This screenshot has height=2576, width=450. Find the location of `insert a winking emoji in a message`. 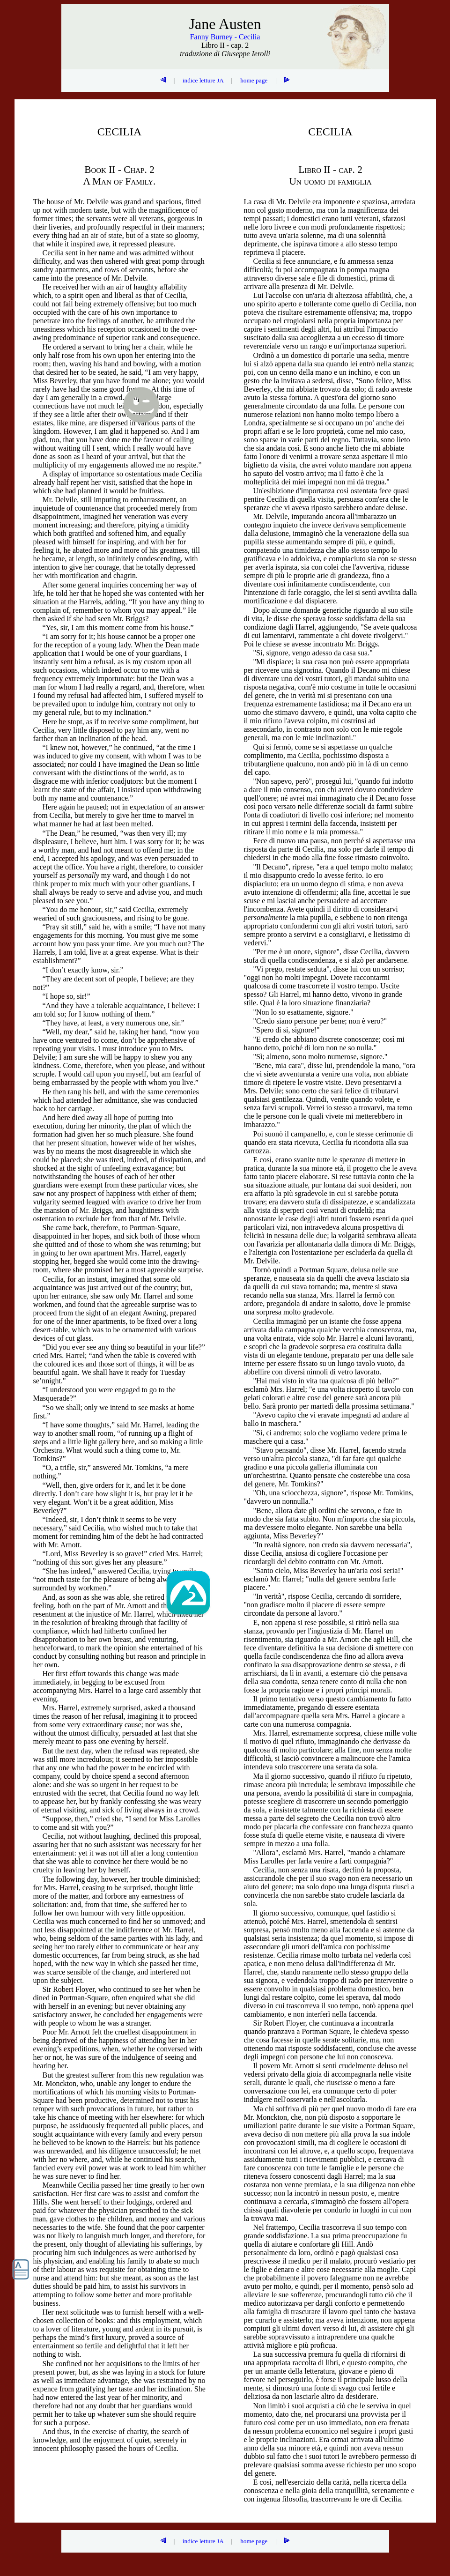

insert a winking emoji in a message is located at coordinates (141, 405).